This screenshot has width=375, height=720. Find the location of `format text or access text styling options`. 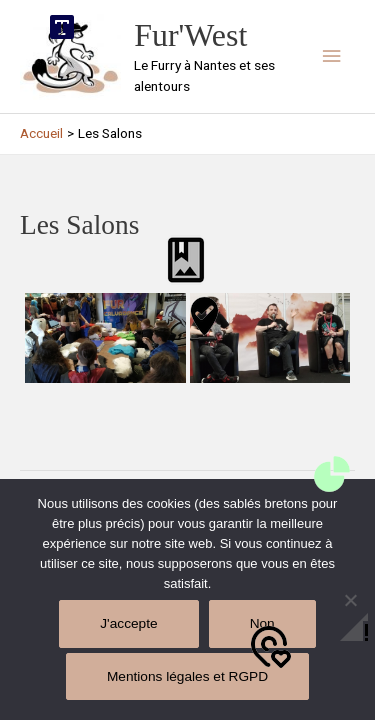

format text or access text styling options is located at coordinates (62, 27).